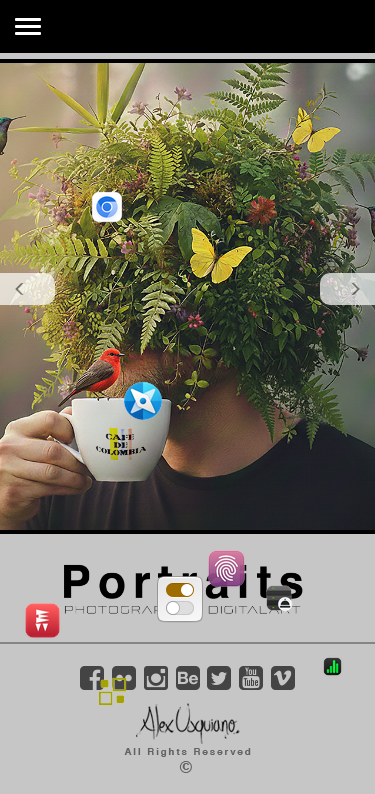 The image size is (375, 794). I want to click on open chromium web browser, so click(107, 207).